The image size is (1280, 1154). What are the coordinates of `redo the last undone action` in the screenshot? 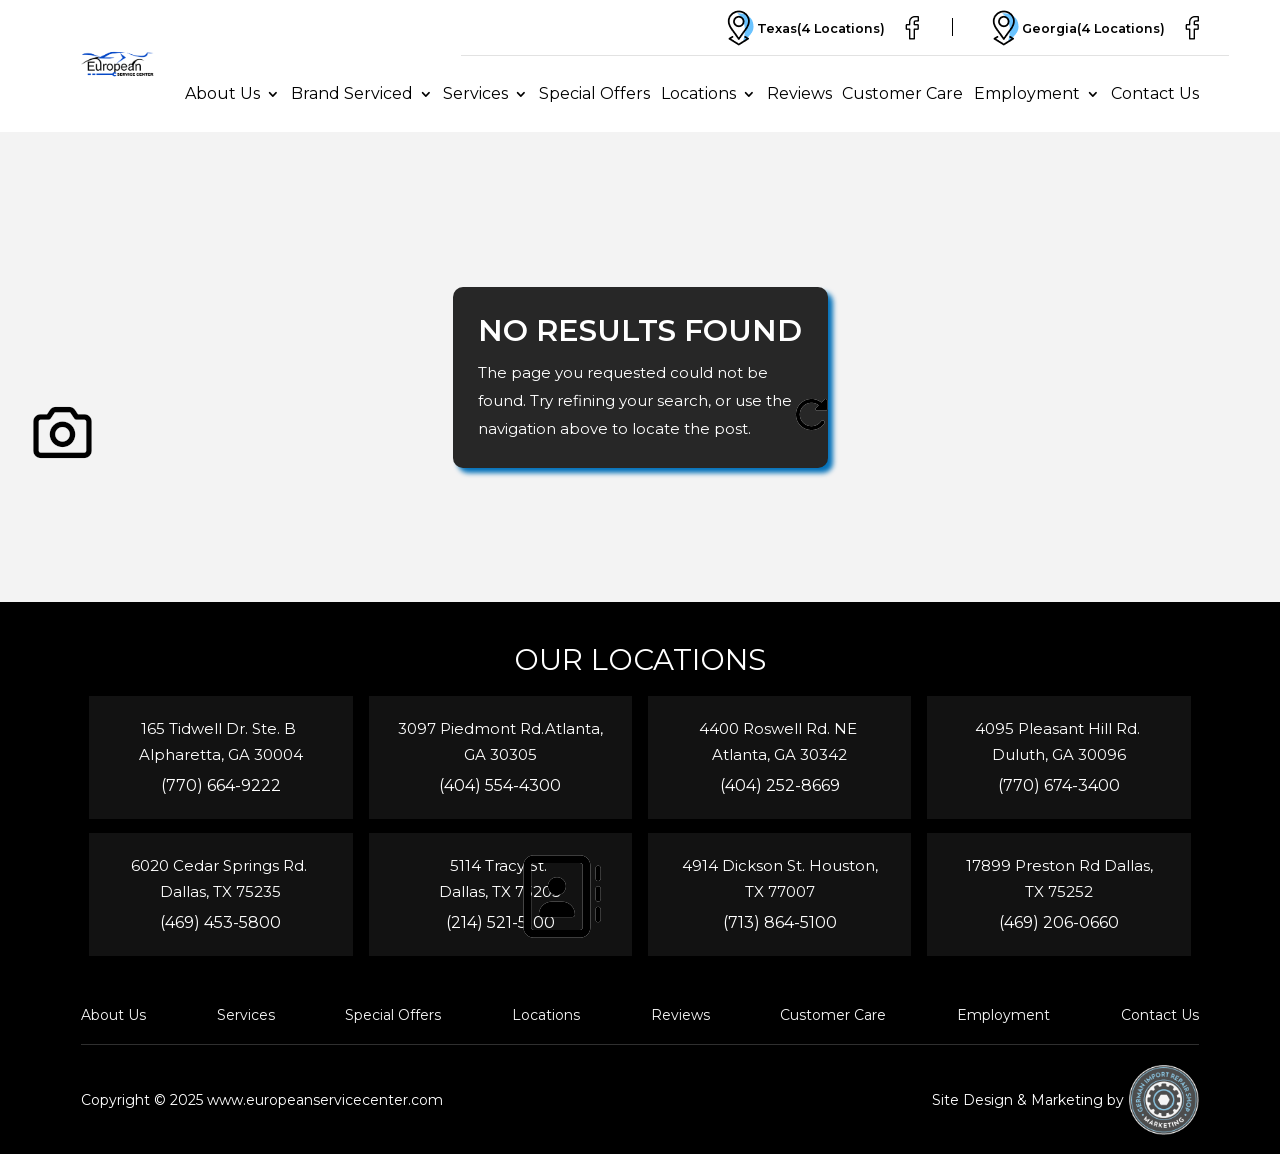 It's located at (811, 414).